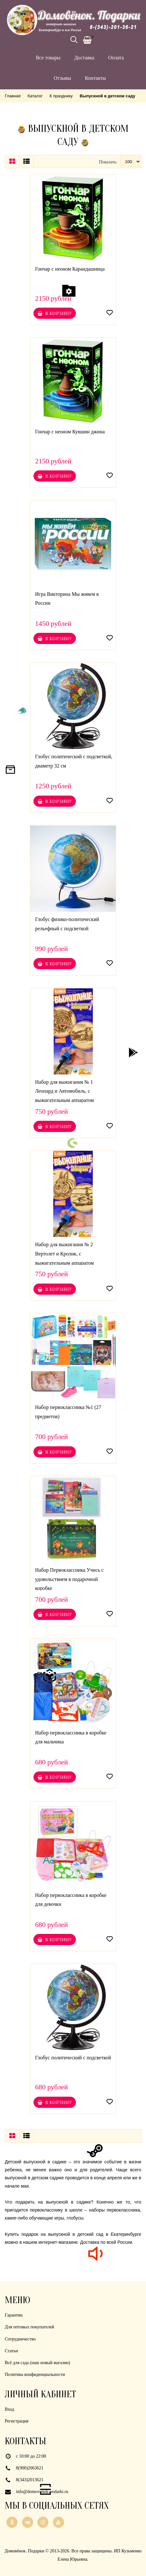 This screenshot has height=2576, width=146. I want to click on open the google play store, so click(133, 1052).